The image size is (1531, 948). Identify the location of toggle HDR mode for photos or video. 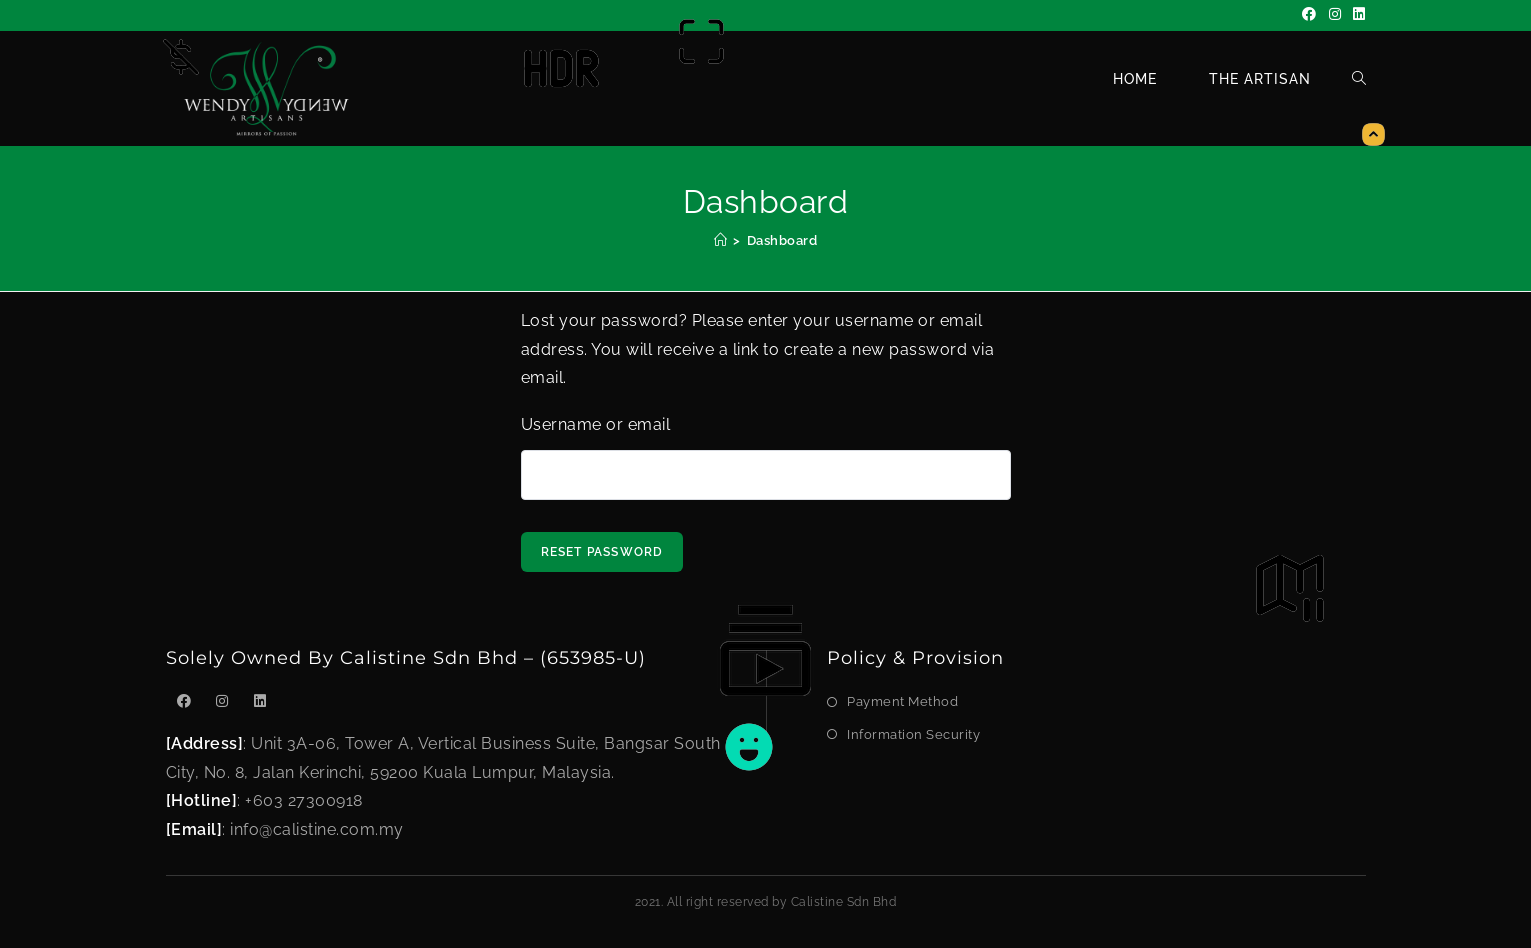
(561, 68).